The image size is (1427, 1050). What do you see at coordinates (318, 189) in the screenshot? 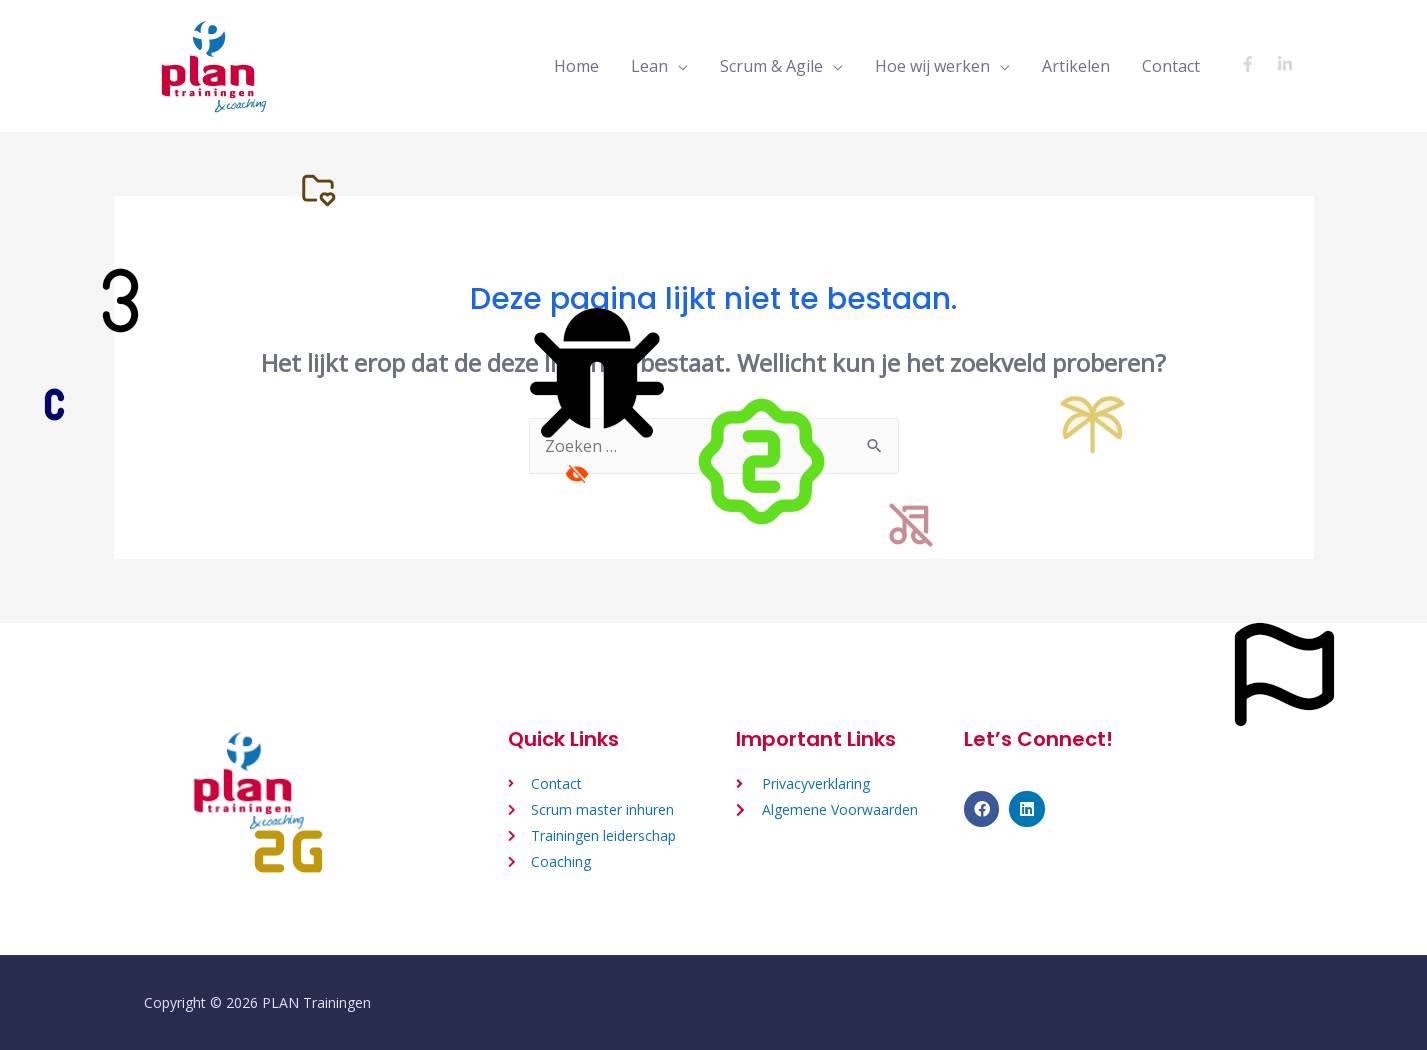
I see `add folder to favorites` at bounding box center [318, 189].